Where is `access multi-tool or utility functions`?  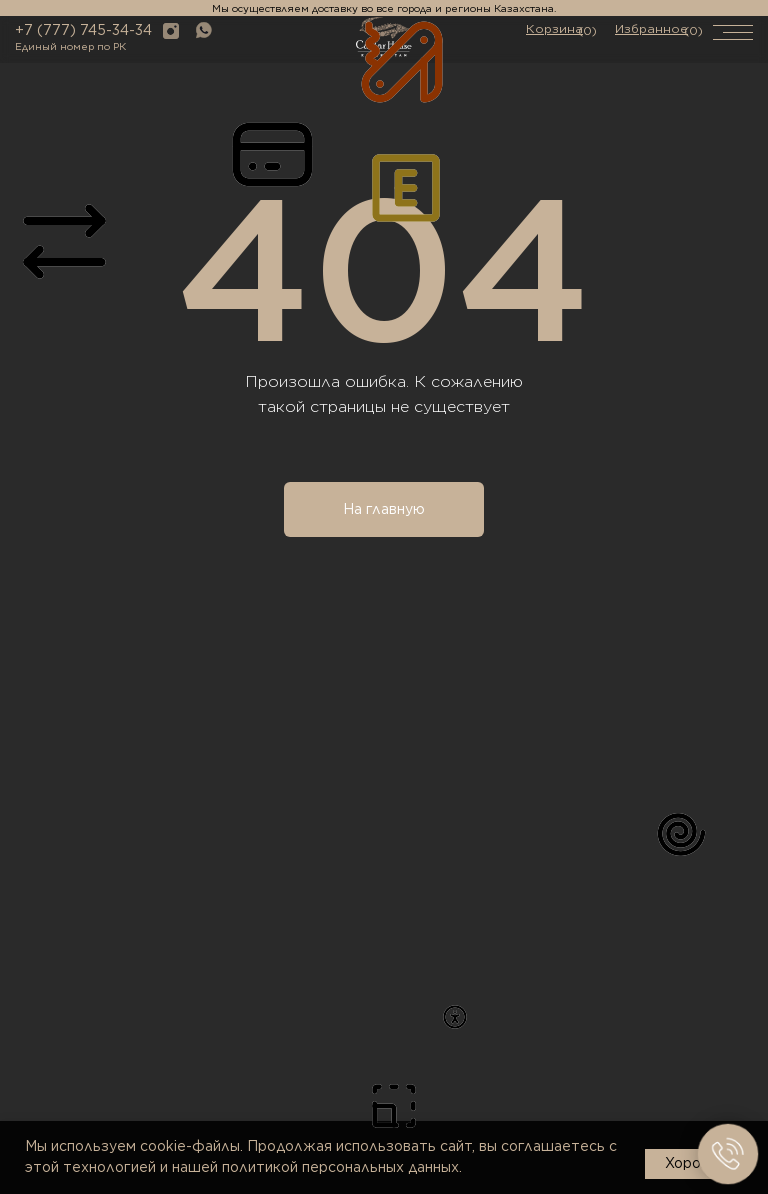
access multi-tool or utility functions is located at coordinates (402, 62).